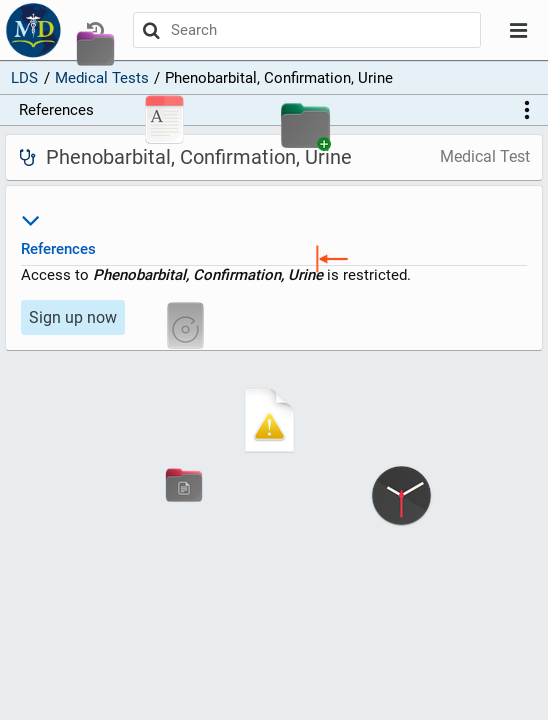  Describe the element at coordinates (184, 485) in the screenshot. I see `open your documents folder` at that location.